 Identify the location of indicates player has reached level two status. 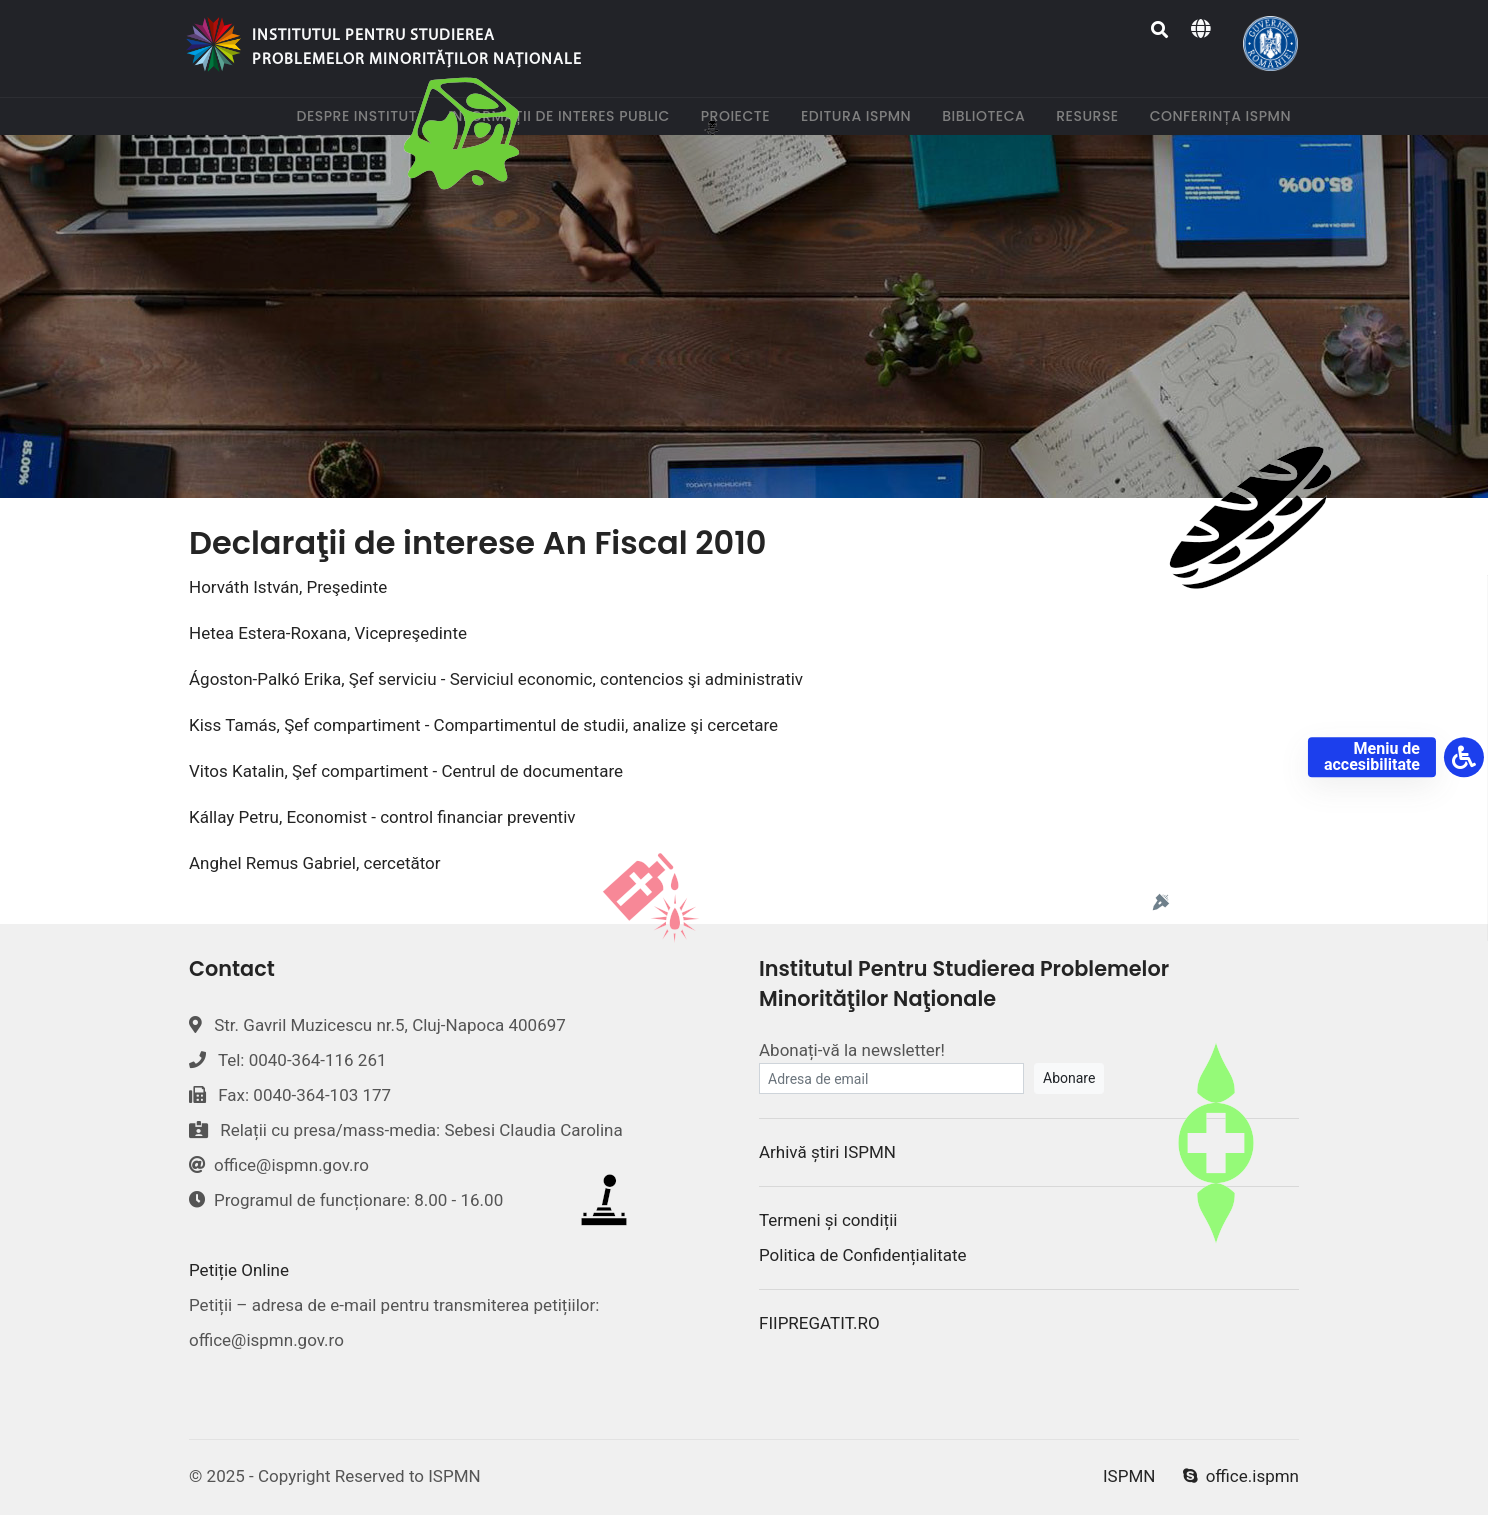
(1216, 1143).